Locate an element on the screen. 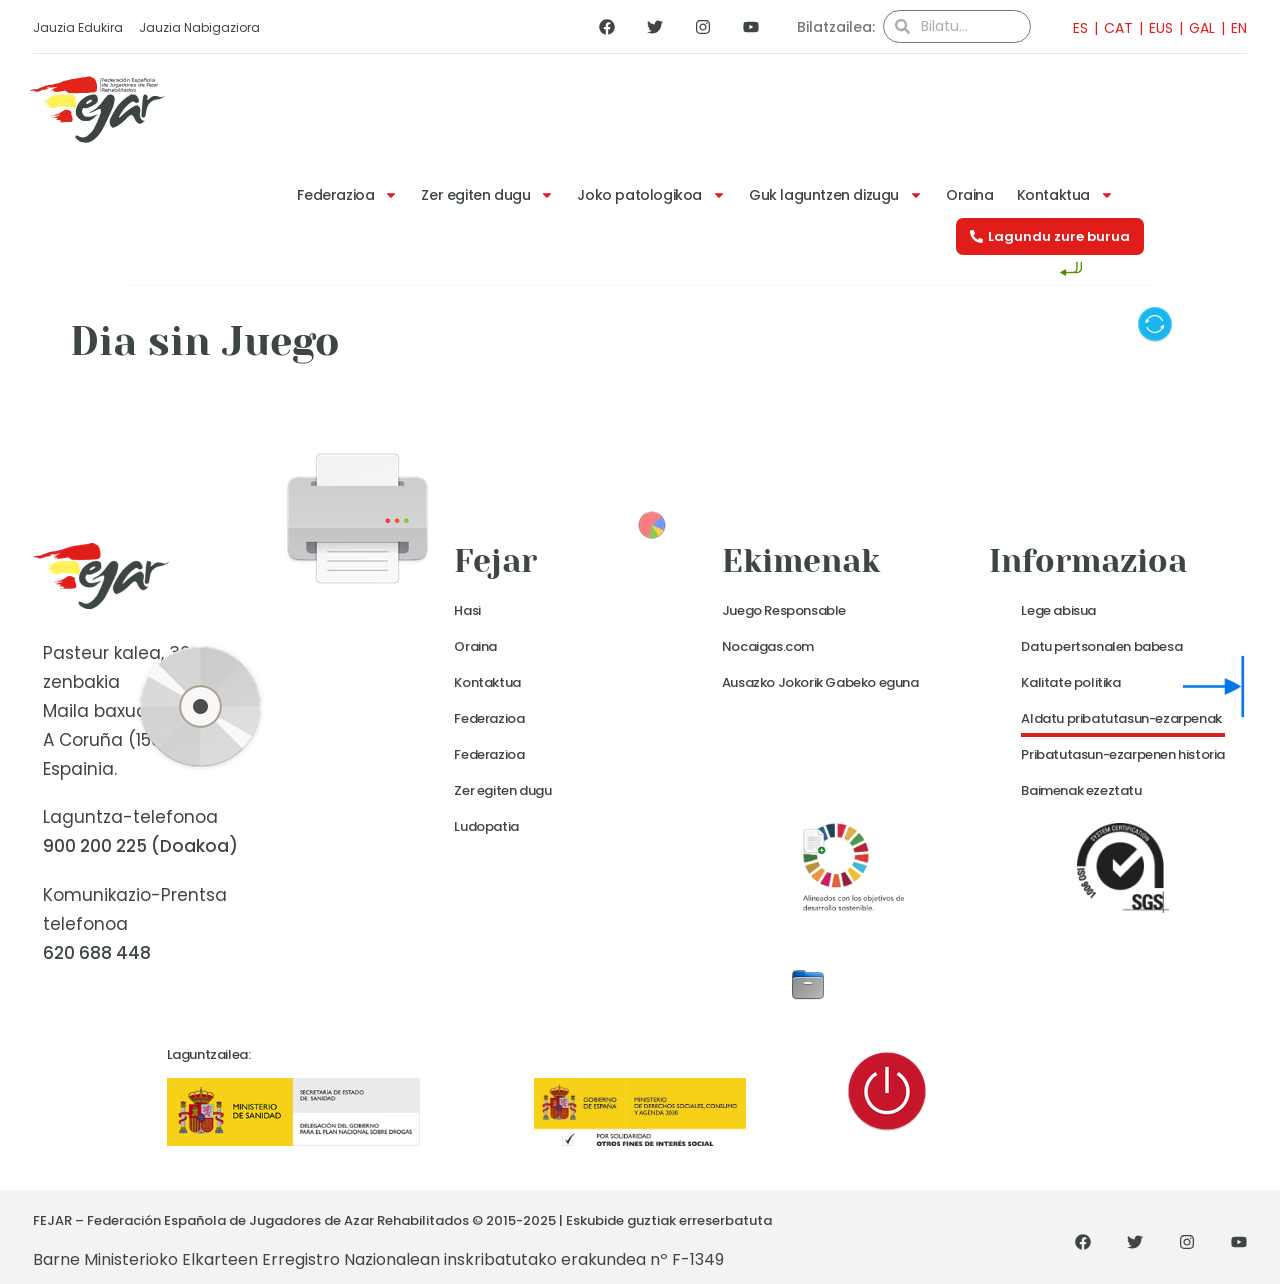 The width and height of the screenshot is (1280, 1284). indicates a DVD-R disc drive or media is located at coordinates (200, 706).